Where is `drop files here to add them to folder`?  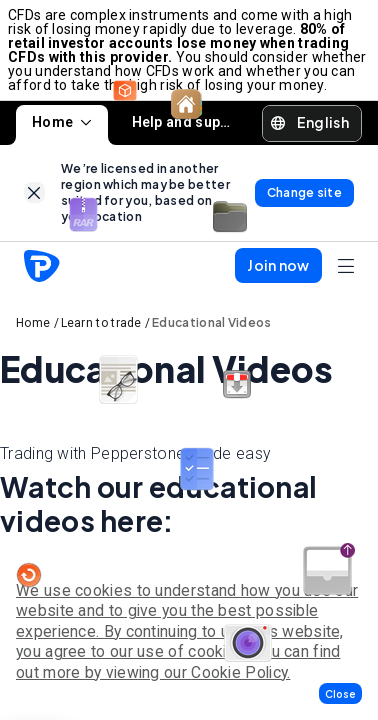 drop files here to add them to folder is located at coordinates (230, 216).